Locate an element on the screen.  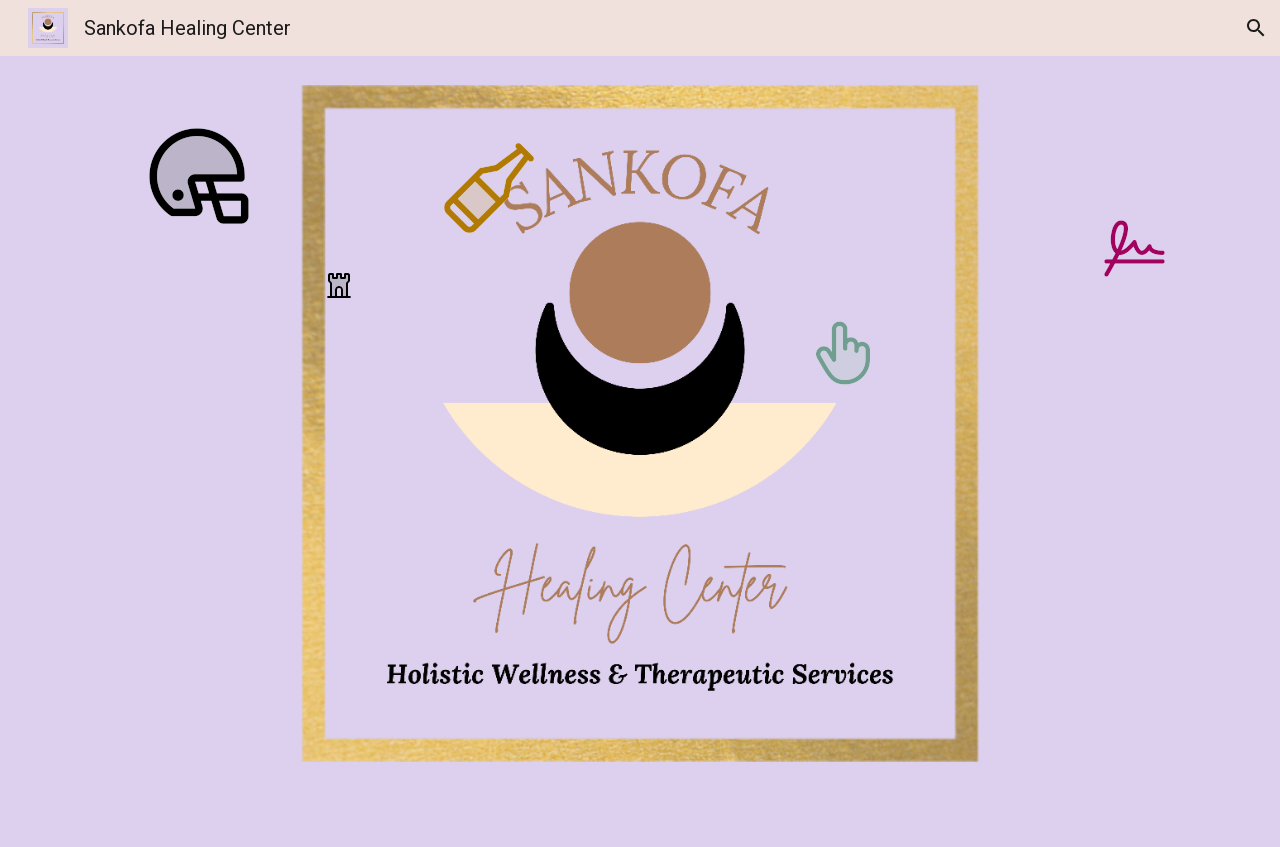
access castle or fortress-themed game content is located at coordinates (339, 285).